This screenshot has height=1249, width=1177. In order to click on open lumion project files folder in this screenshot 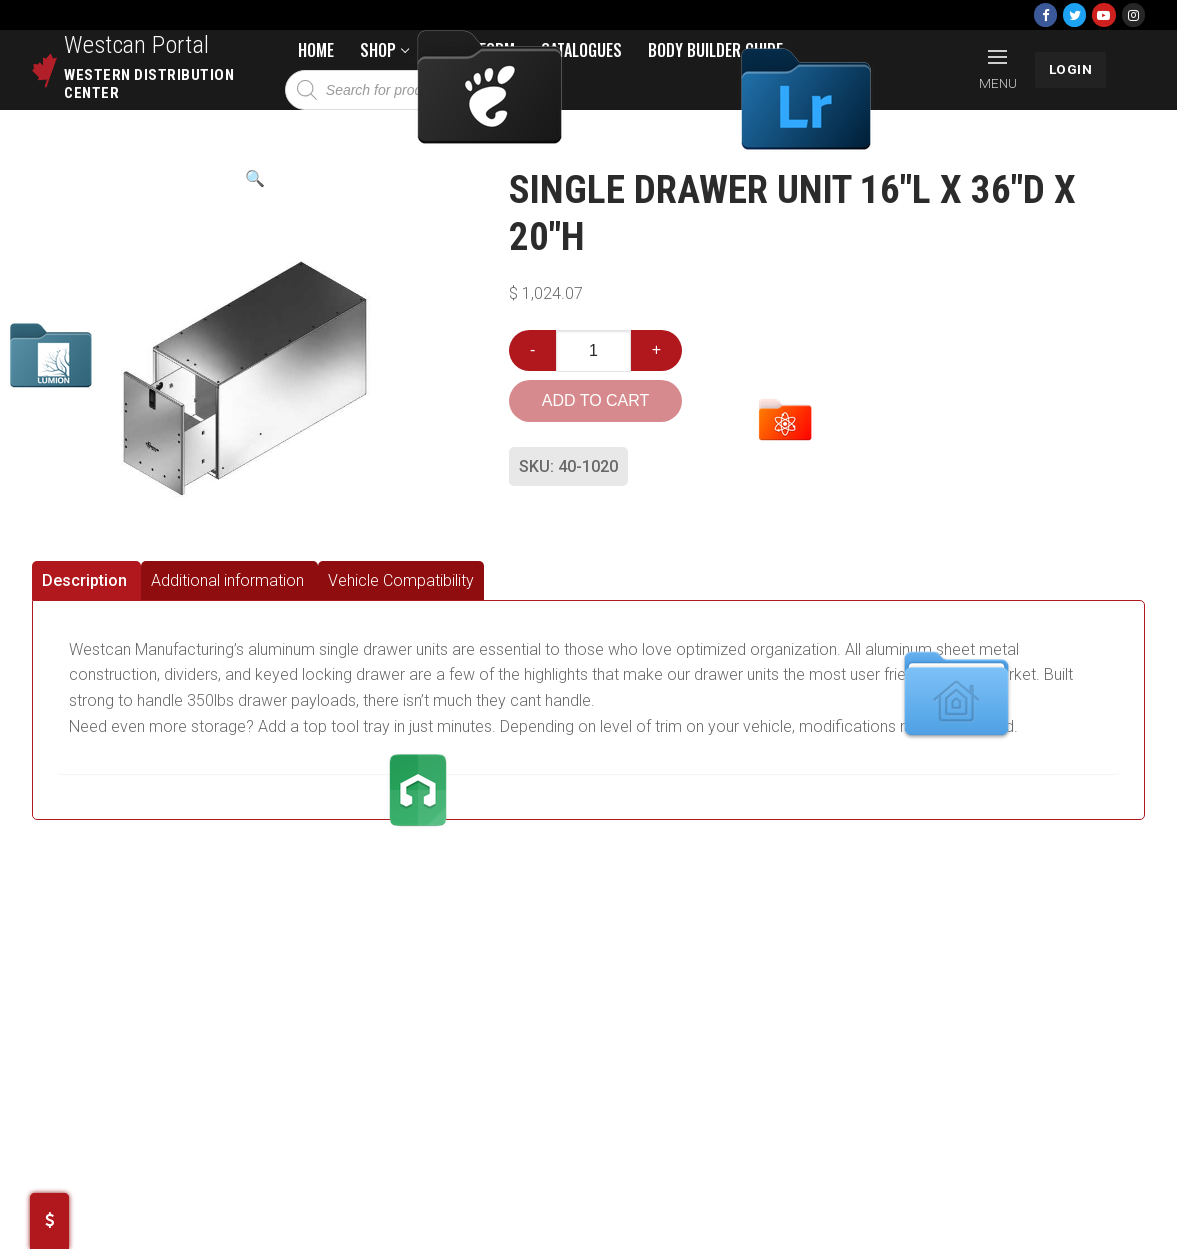, I will do `click(50, 357)`.